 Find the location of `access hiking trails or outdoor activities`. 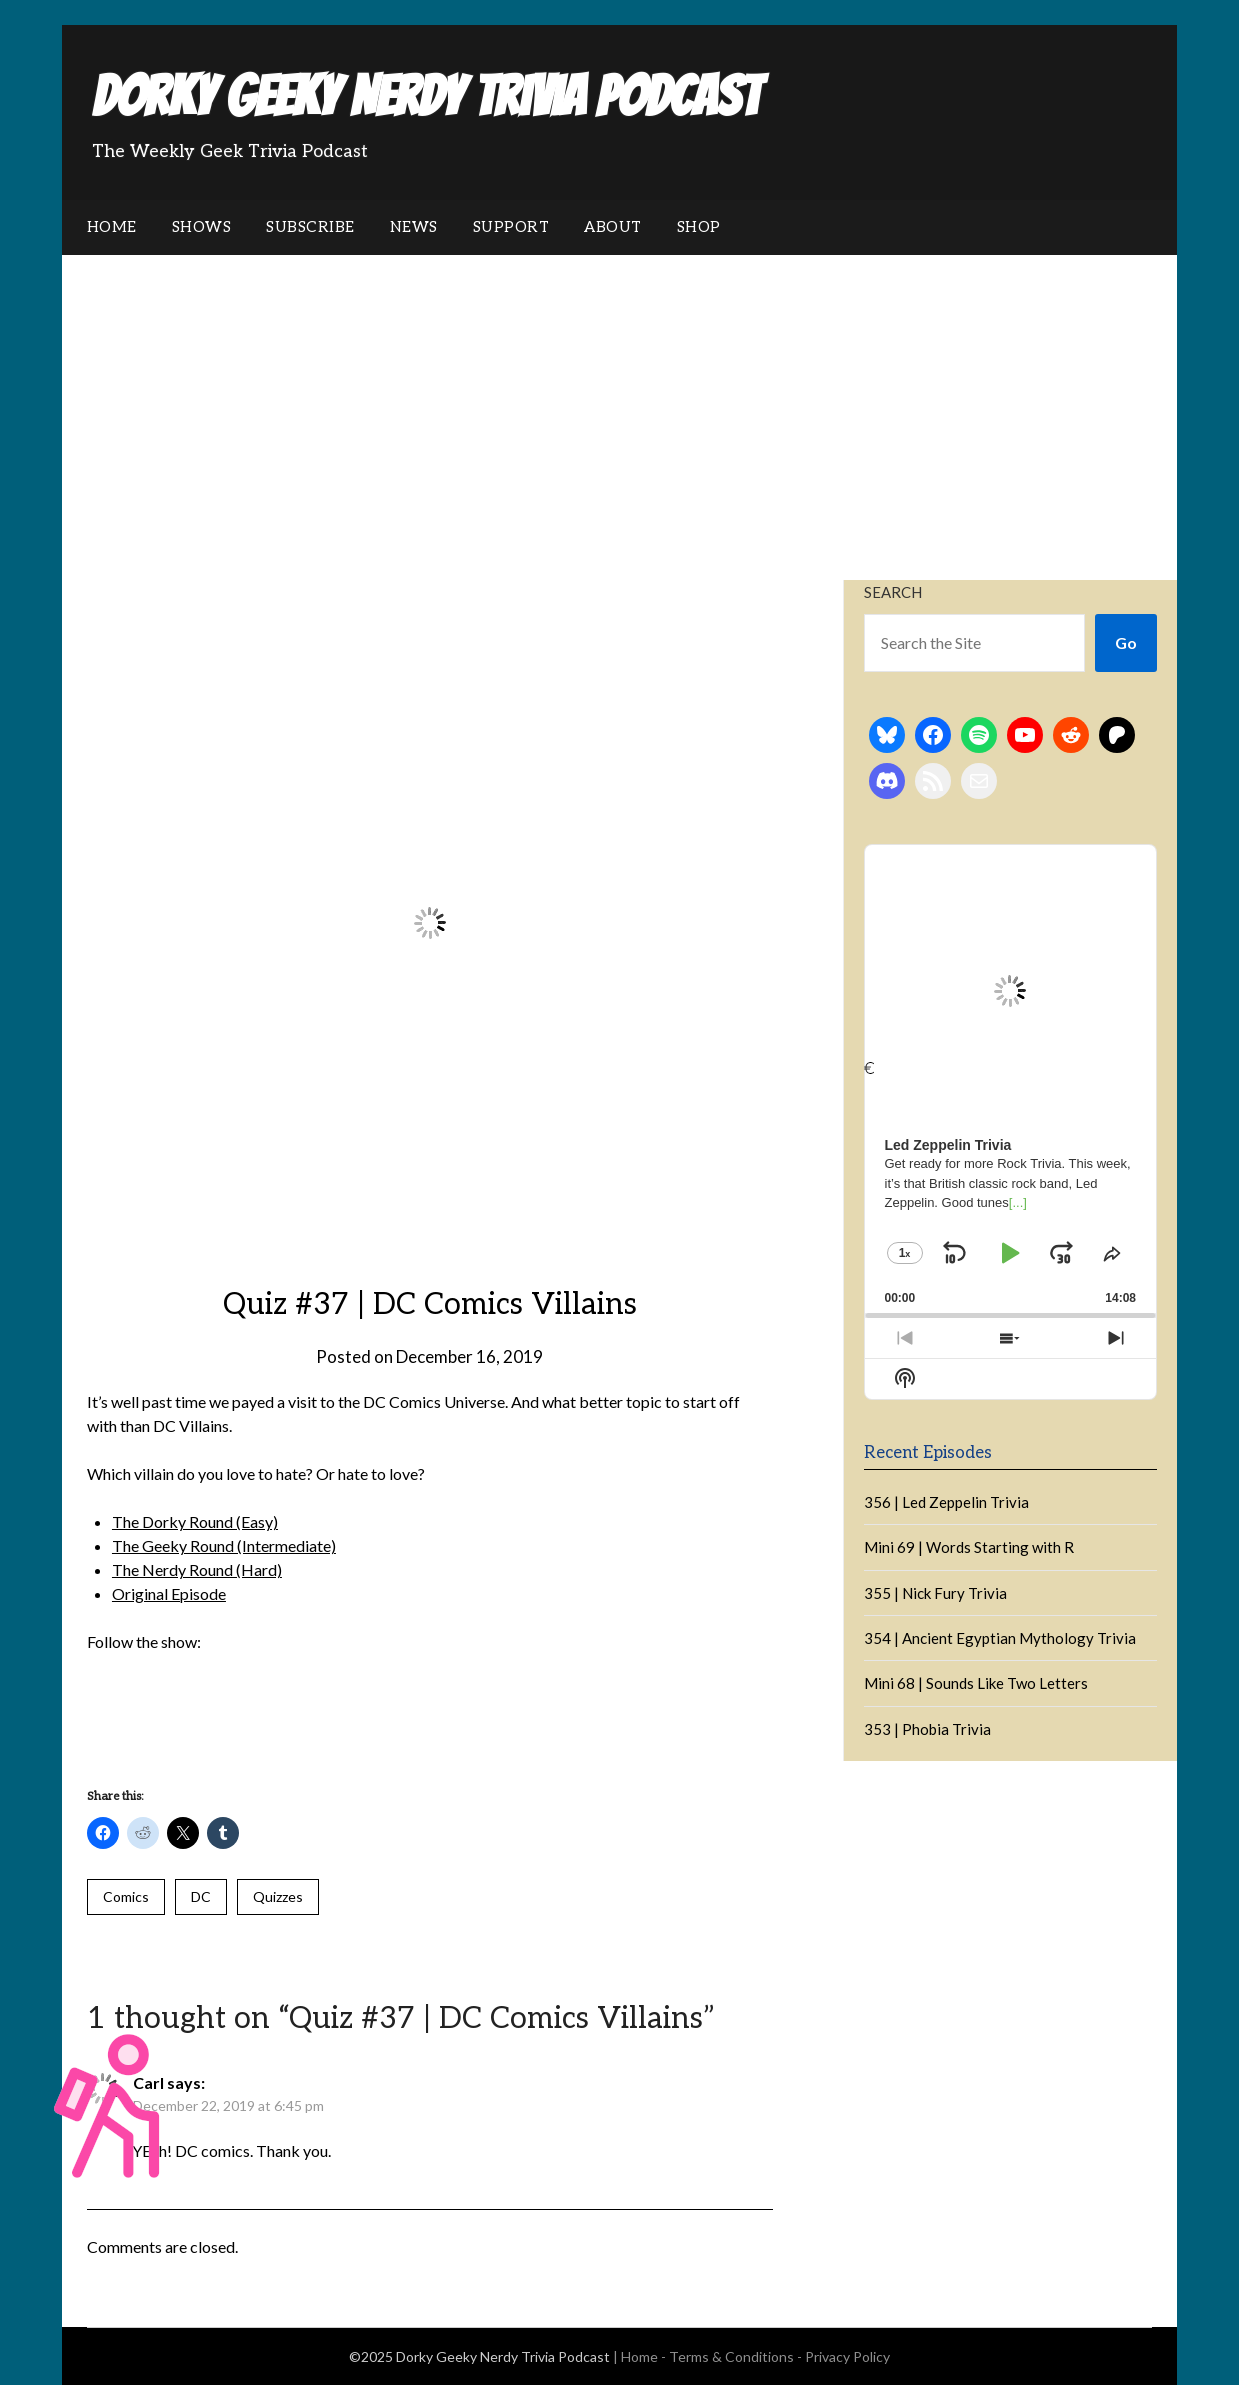

access hiking trails or outdoor activities is located at coordinates (113, 2106).